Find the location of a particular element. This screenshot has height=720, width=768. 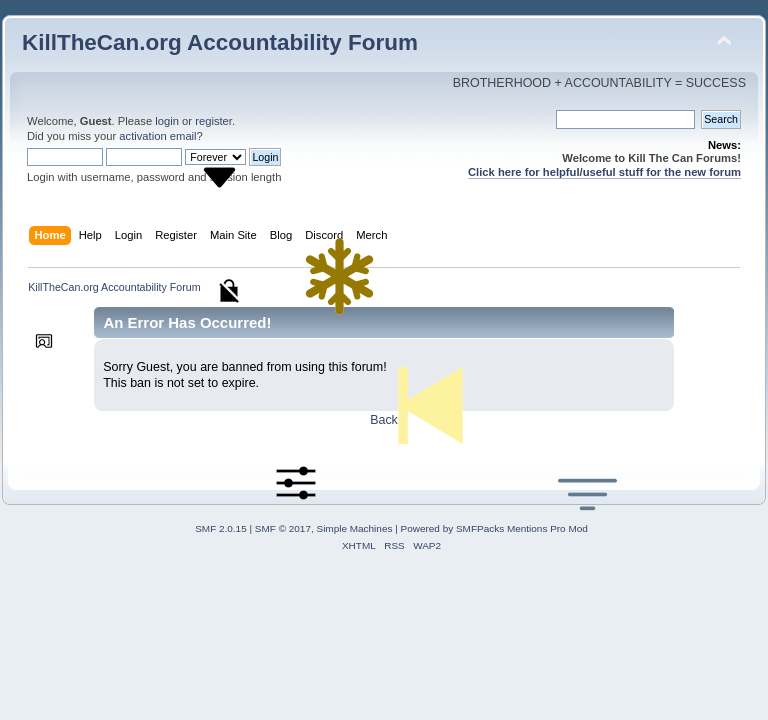

indicates an unencrypted or insecure email connection is located at coordinates (229, 291).